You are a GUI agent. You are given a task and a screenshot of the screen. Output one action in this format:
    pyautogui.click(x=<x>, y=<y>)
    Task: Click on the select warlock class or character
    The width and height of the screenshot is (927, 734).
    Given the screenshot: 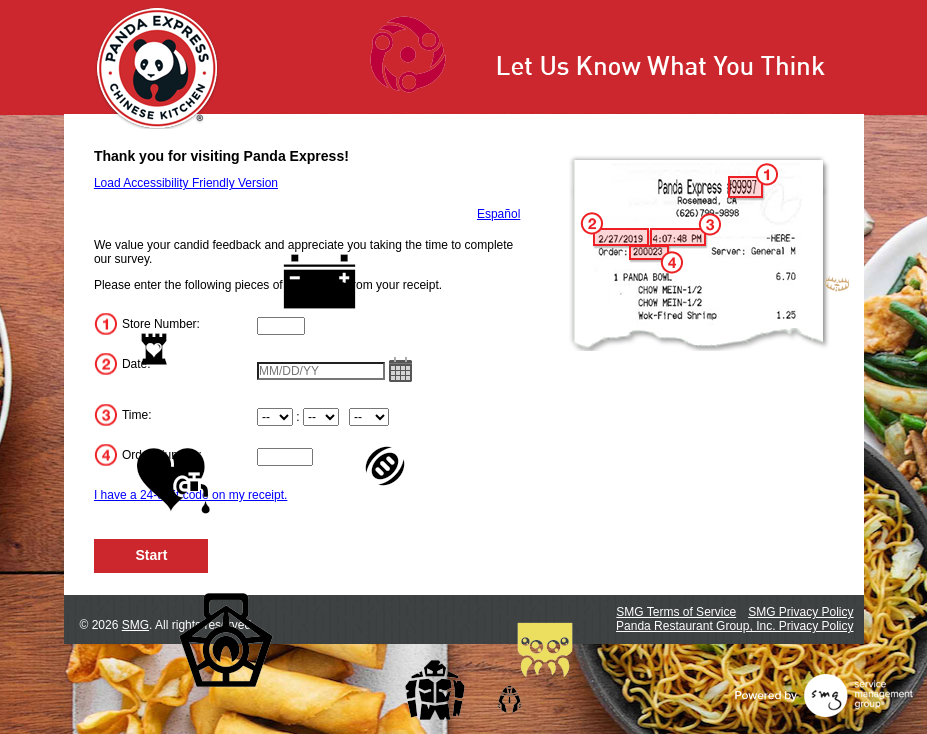 What is the action you would take?
    pyautogui.click(x=509, y=699)
    